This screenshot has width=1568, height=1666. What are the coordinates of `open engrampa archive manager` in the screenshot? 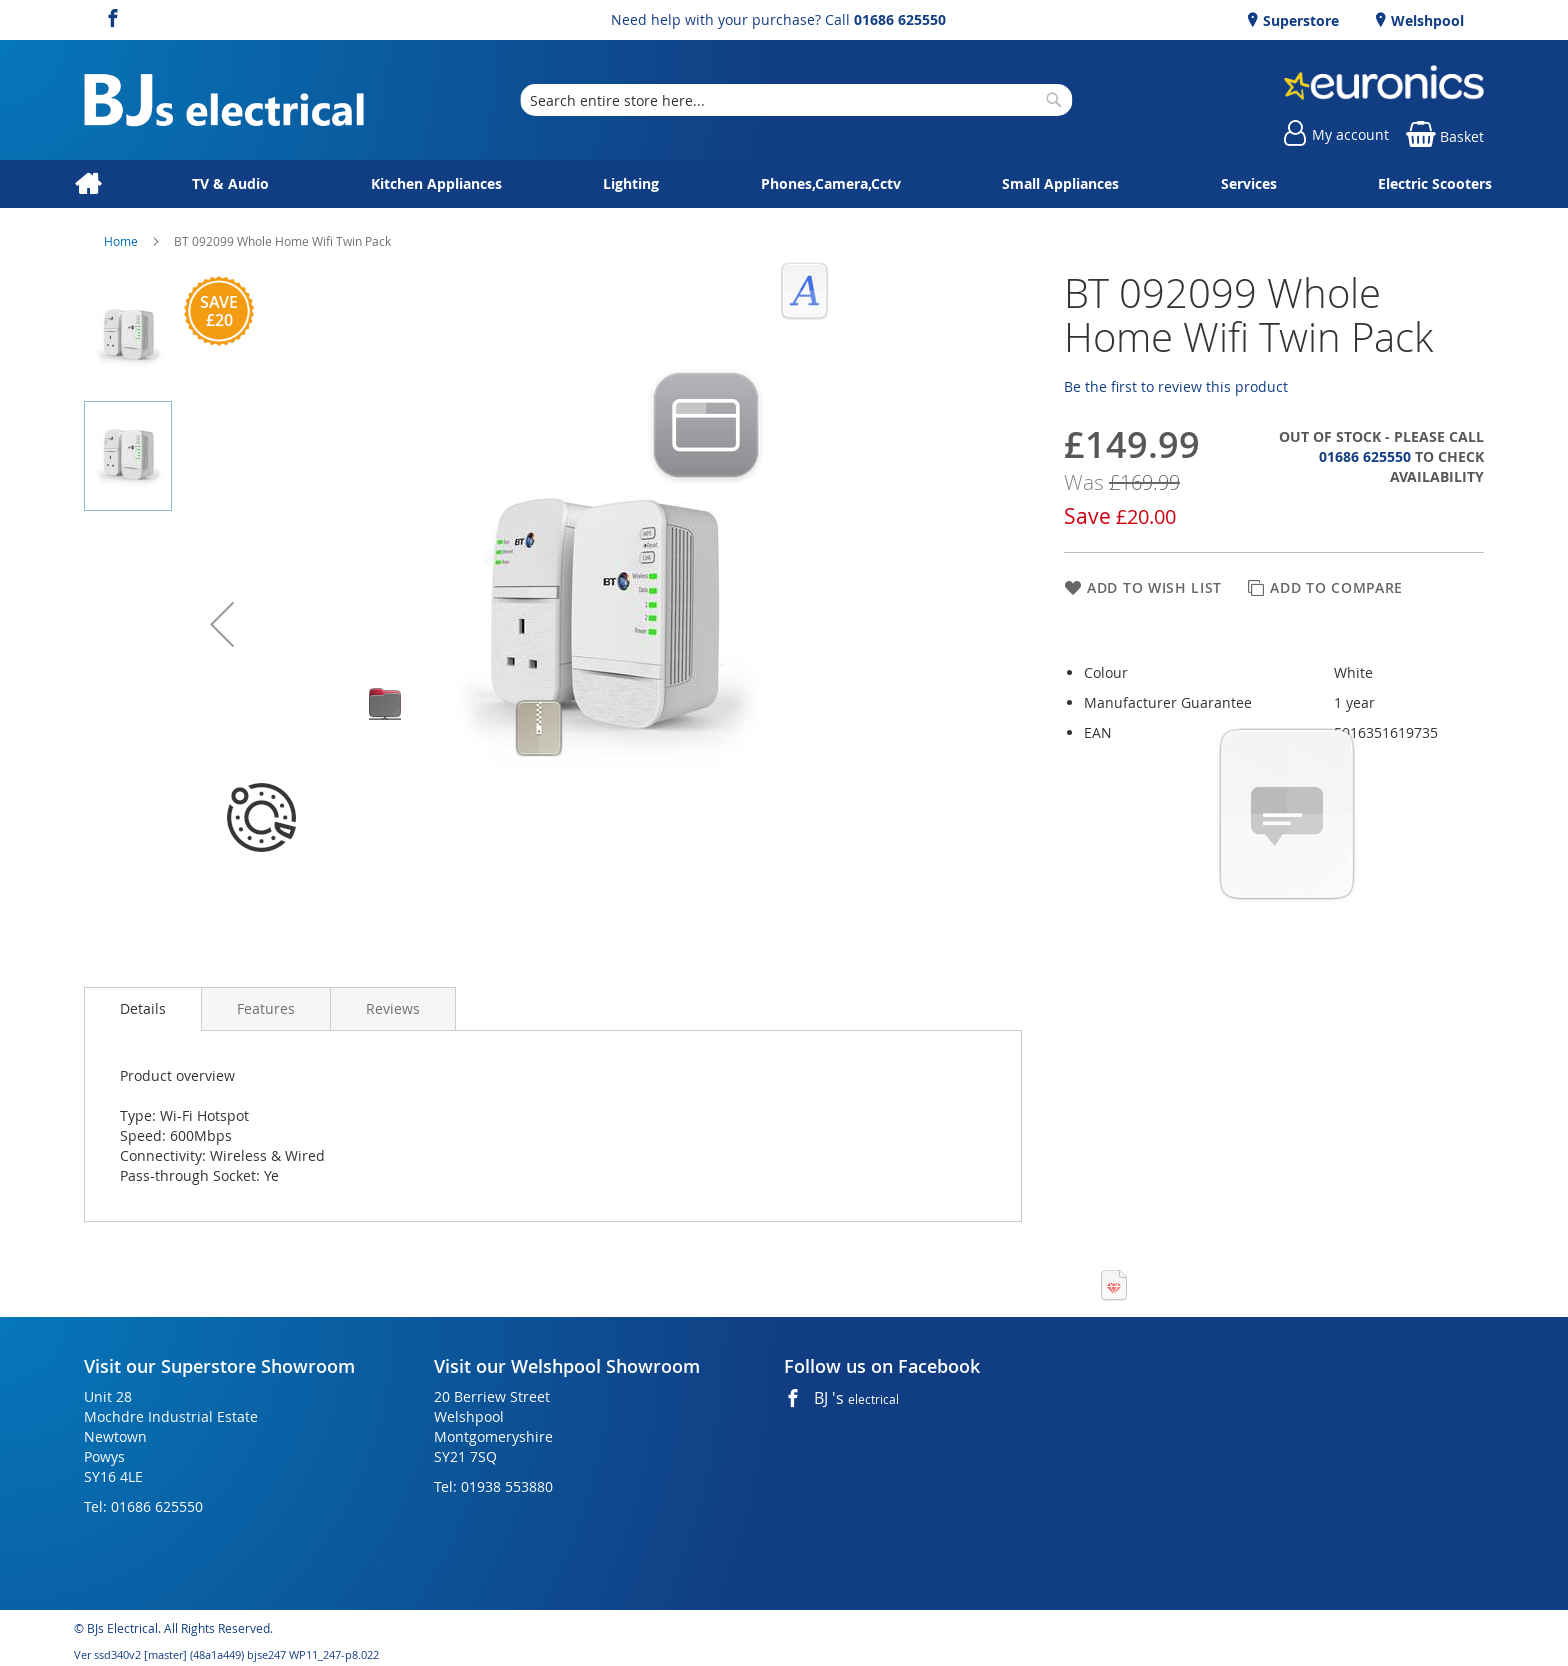 It's located at (539, 728).